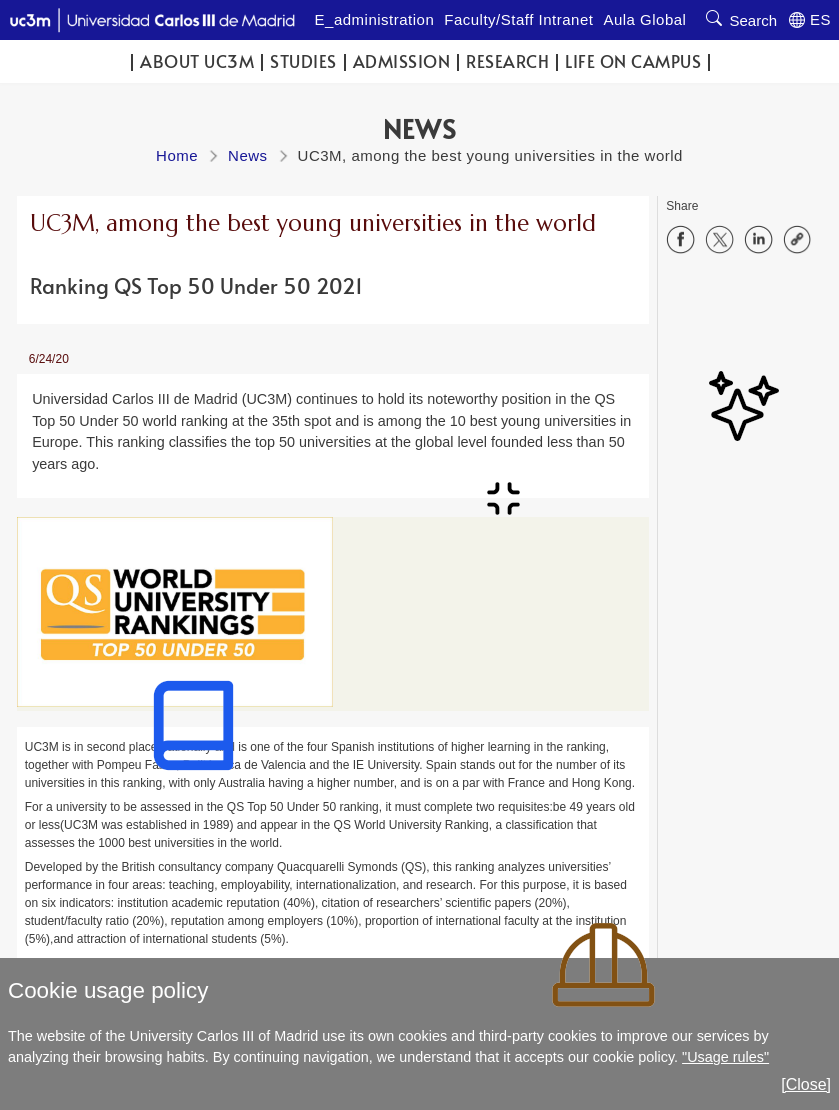  What do you see at coordinates (603, 970) in the screenshot?
I see `access construction or work site settings` at bounding box center [603, 970].